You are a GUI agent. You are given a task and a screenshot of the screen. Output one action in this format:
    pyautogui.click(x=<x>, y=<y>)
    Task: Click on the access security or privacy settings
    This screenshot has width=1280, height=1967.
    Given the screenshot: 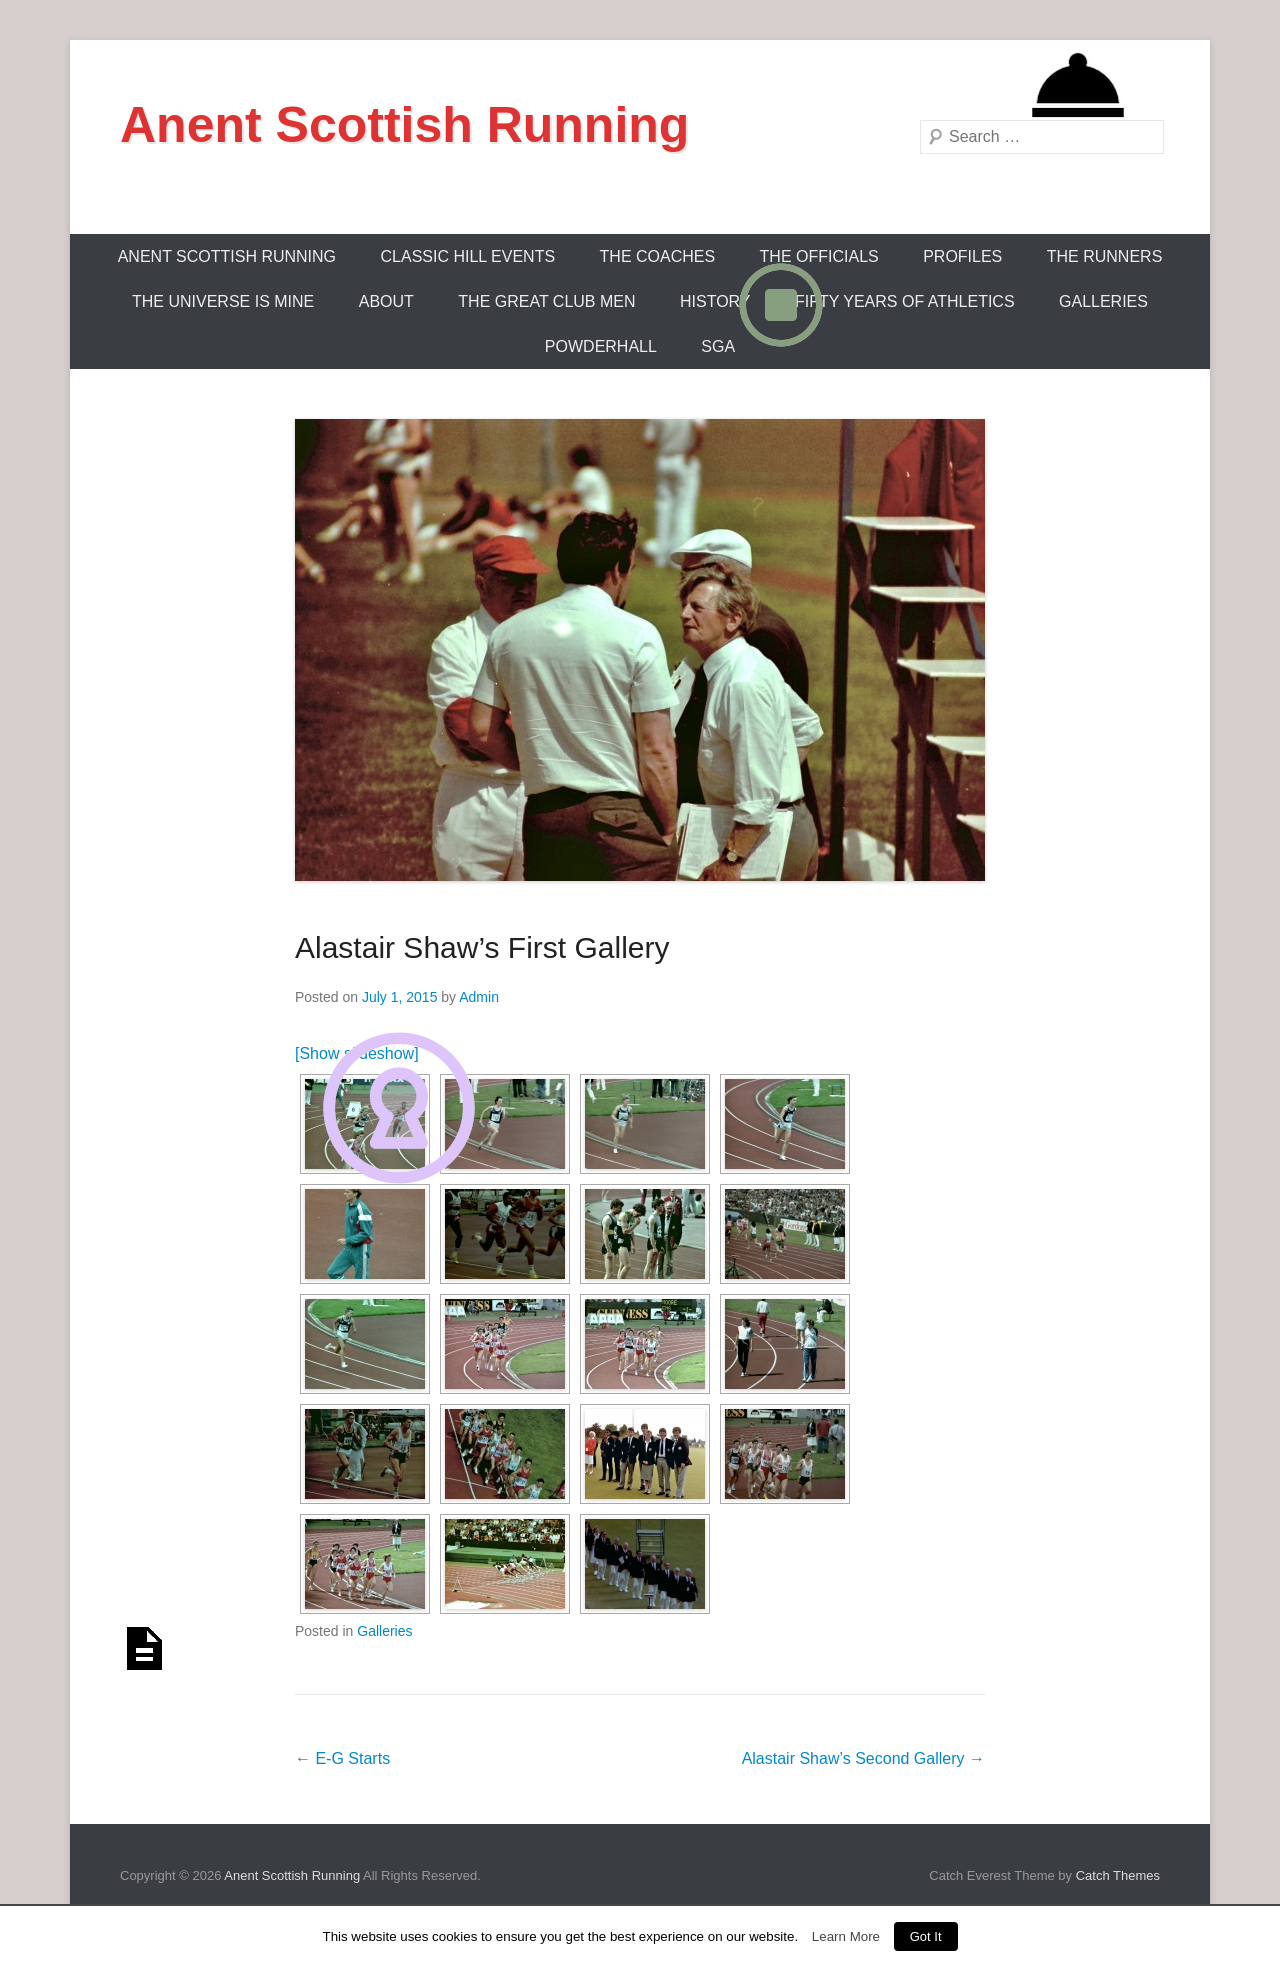 What is the action you would take?
    pyautogui.click(x=399, y=1108)
    